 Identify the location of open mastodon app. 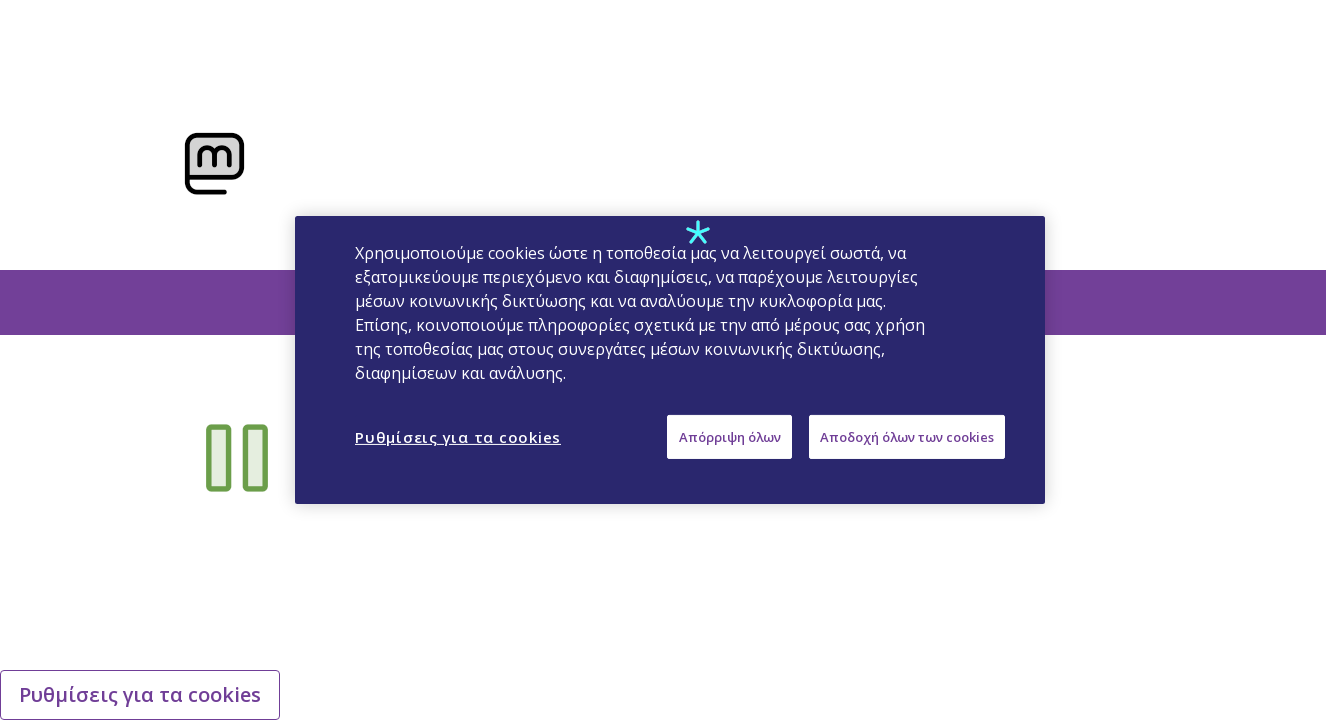
(214, 162).